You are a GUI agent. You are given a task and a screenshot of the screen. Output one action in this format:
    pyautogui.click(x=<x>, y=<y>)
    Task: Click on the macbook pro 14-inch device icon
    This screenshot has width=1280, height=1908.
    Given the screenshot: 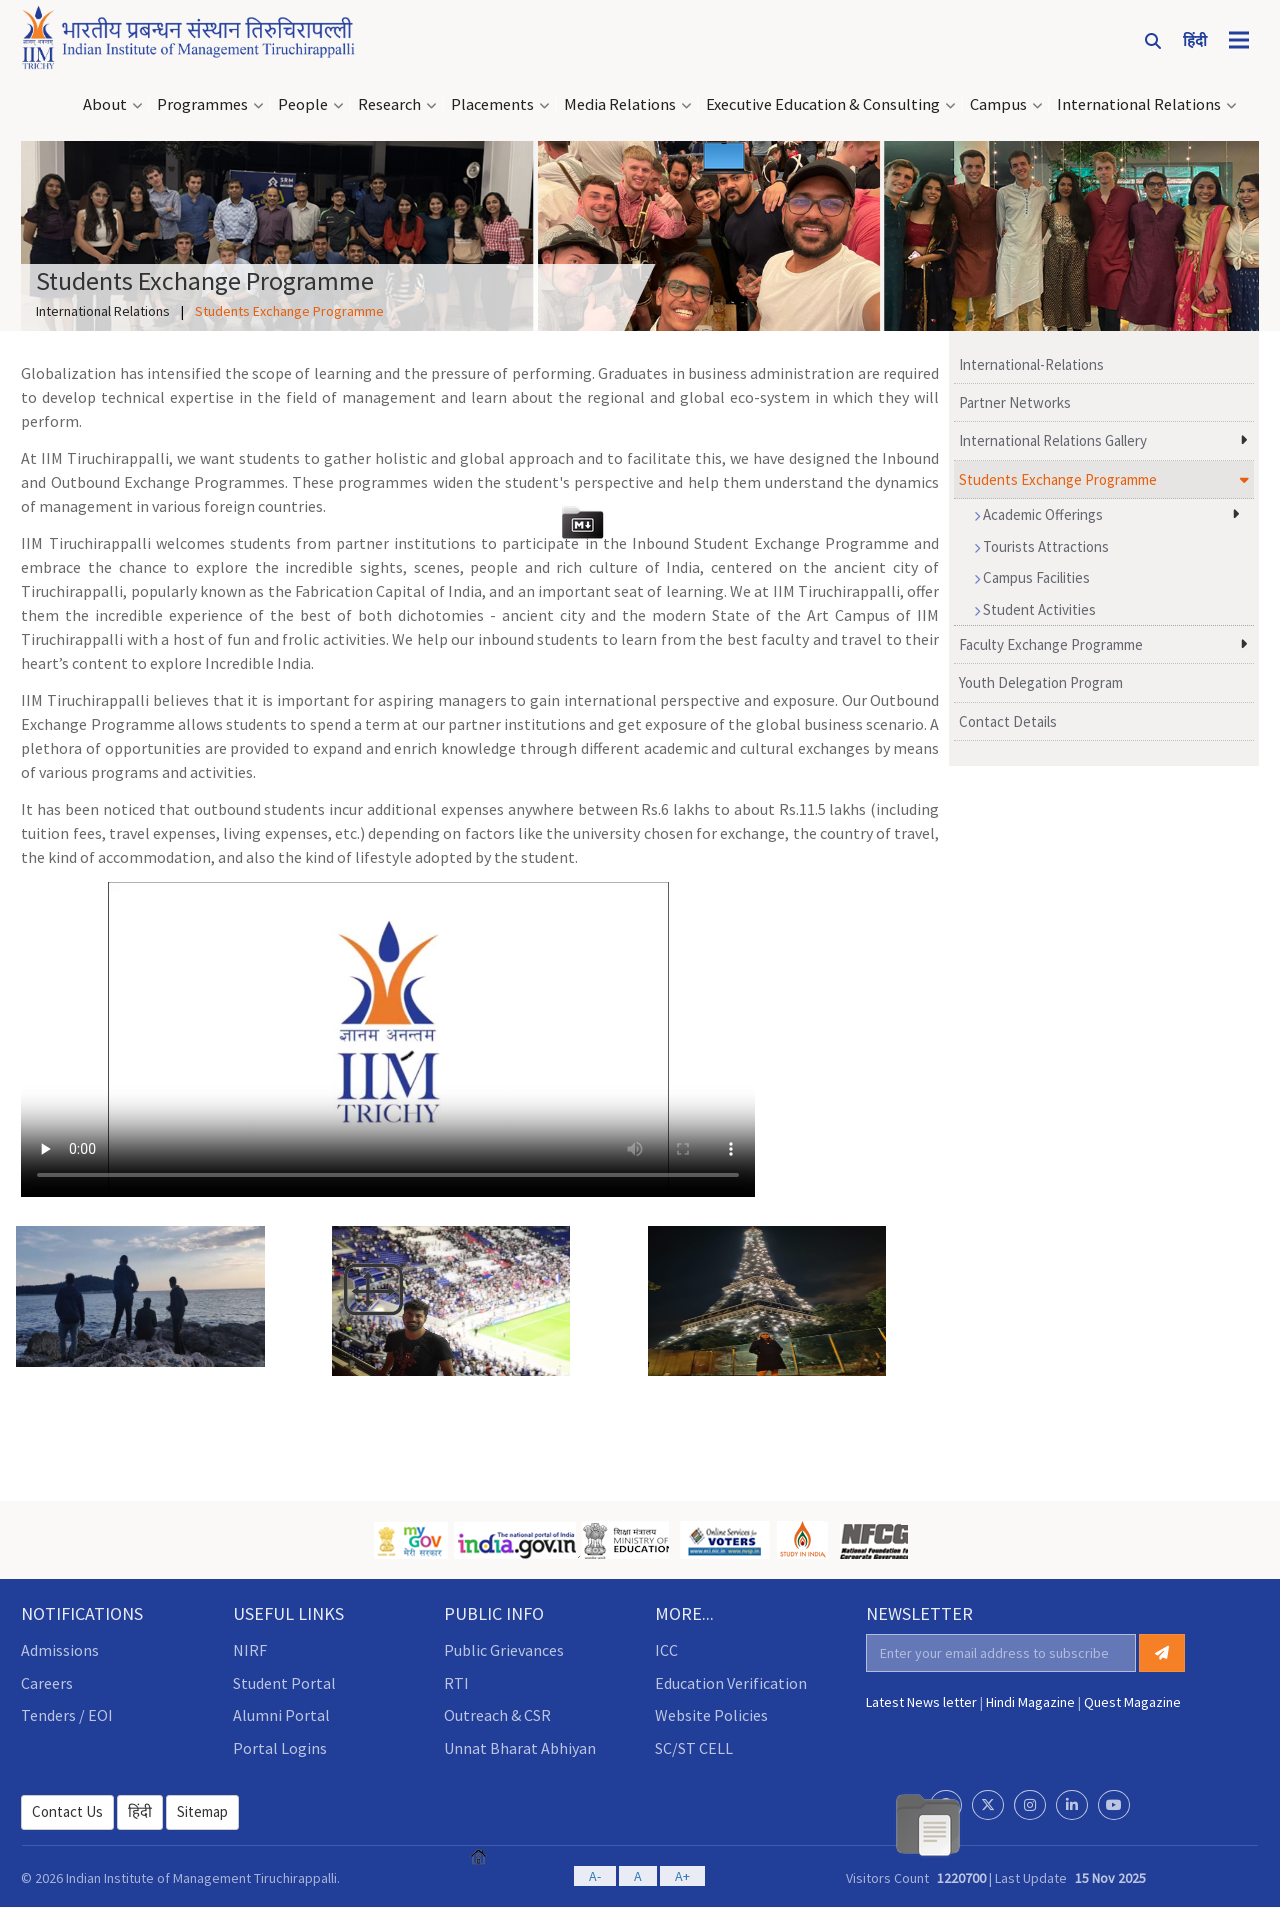 What is the action you would take?
    pyautogui.click(x=724, y=154)
    